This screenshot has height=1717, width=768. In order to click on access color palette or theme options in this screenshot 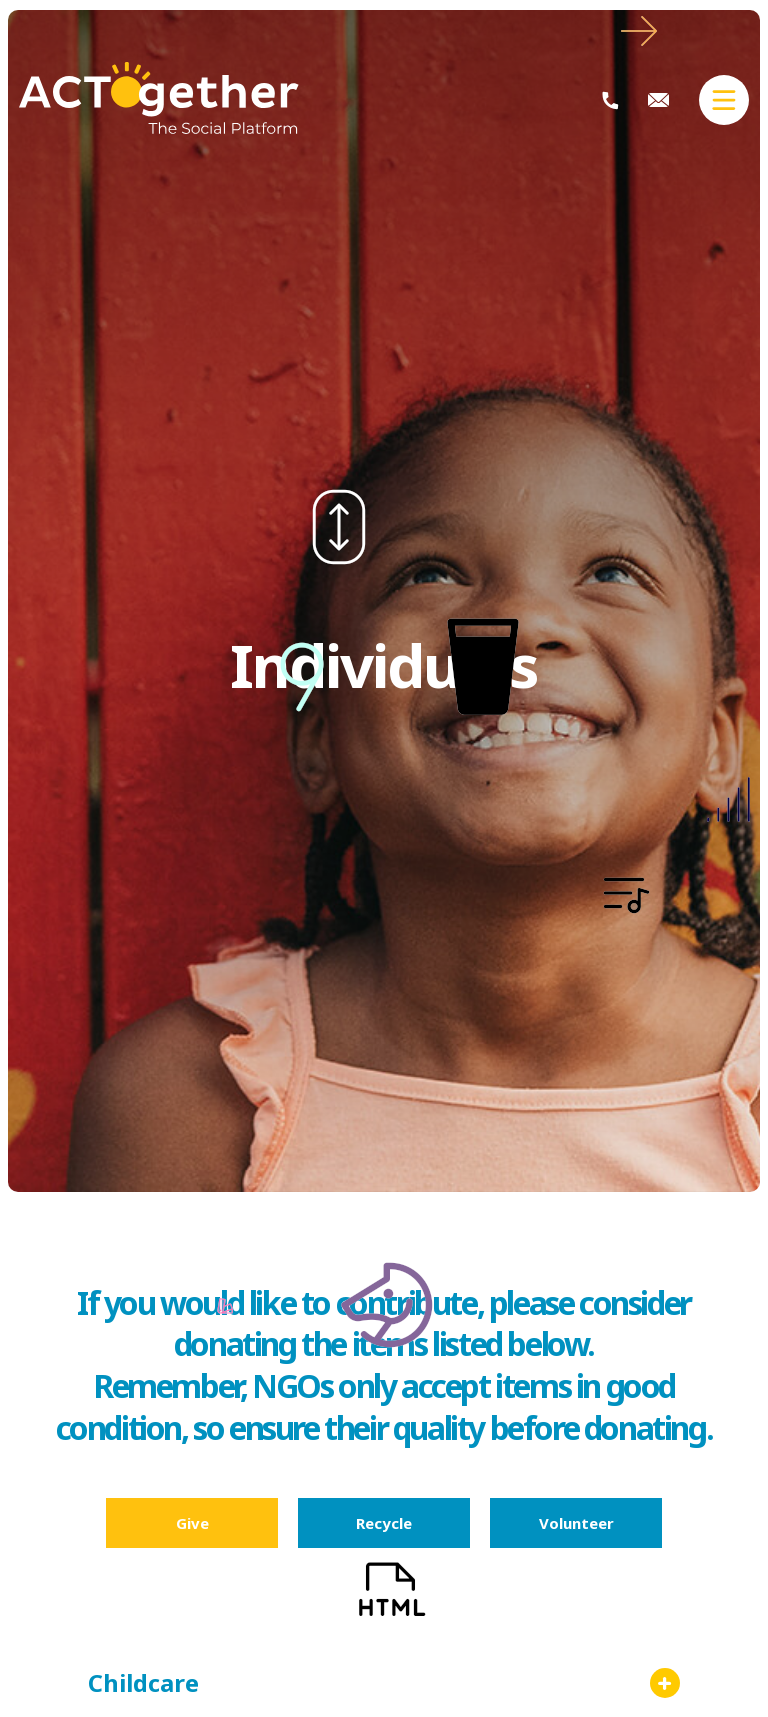, I will do `click(224, 1306)`.